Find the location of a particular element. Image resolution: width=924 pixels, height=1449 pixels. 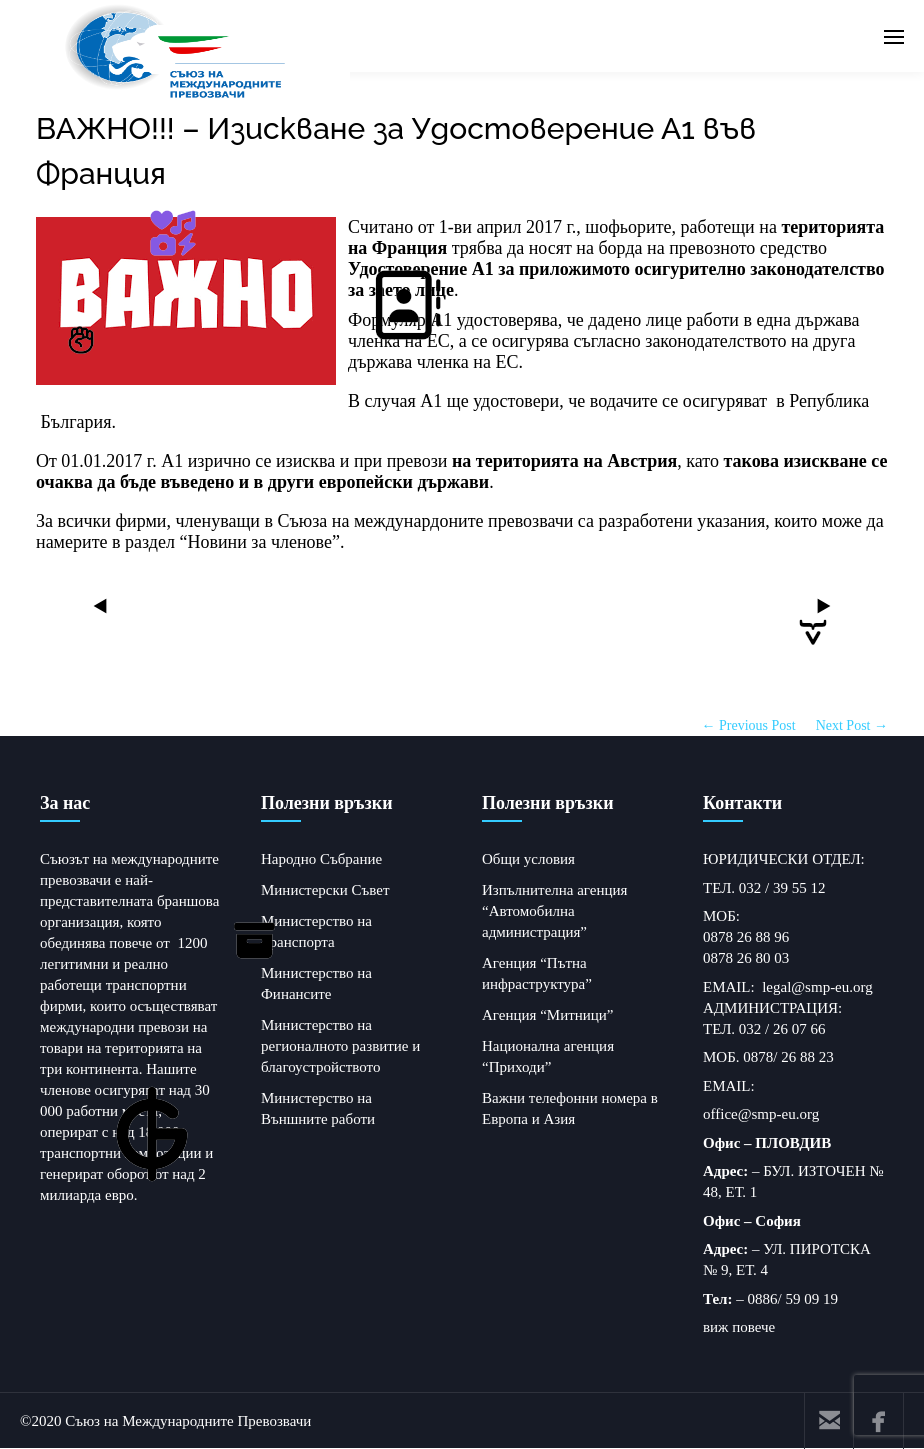

indicate solidarity or support is located at coordinates (81, 340).